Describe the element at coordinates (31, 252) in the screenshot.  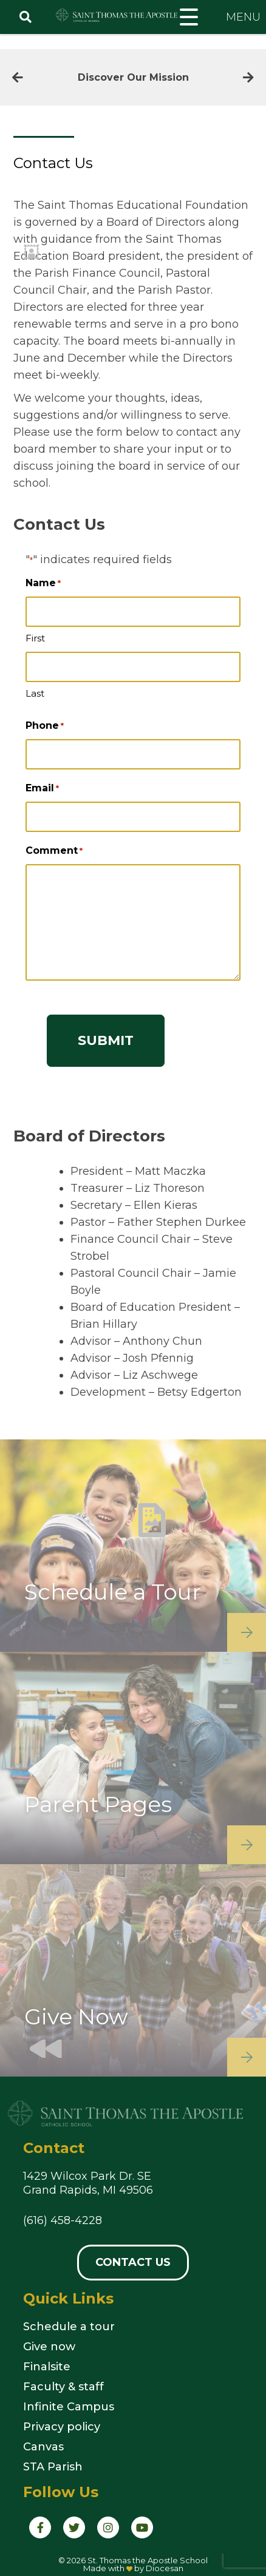
I see `send mail or compose a new message` at that location.